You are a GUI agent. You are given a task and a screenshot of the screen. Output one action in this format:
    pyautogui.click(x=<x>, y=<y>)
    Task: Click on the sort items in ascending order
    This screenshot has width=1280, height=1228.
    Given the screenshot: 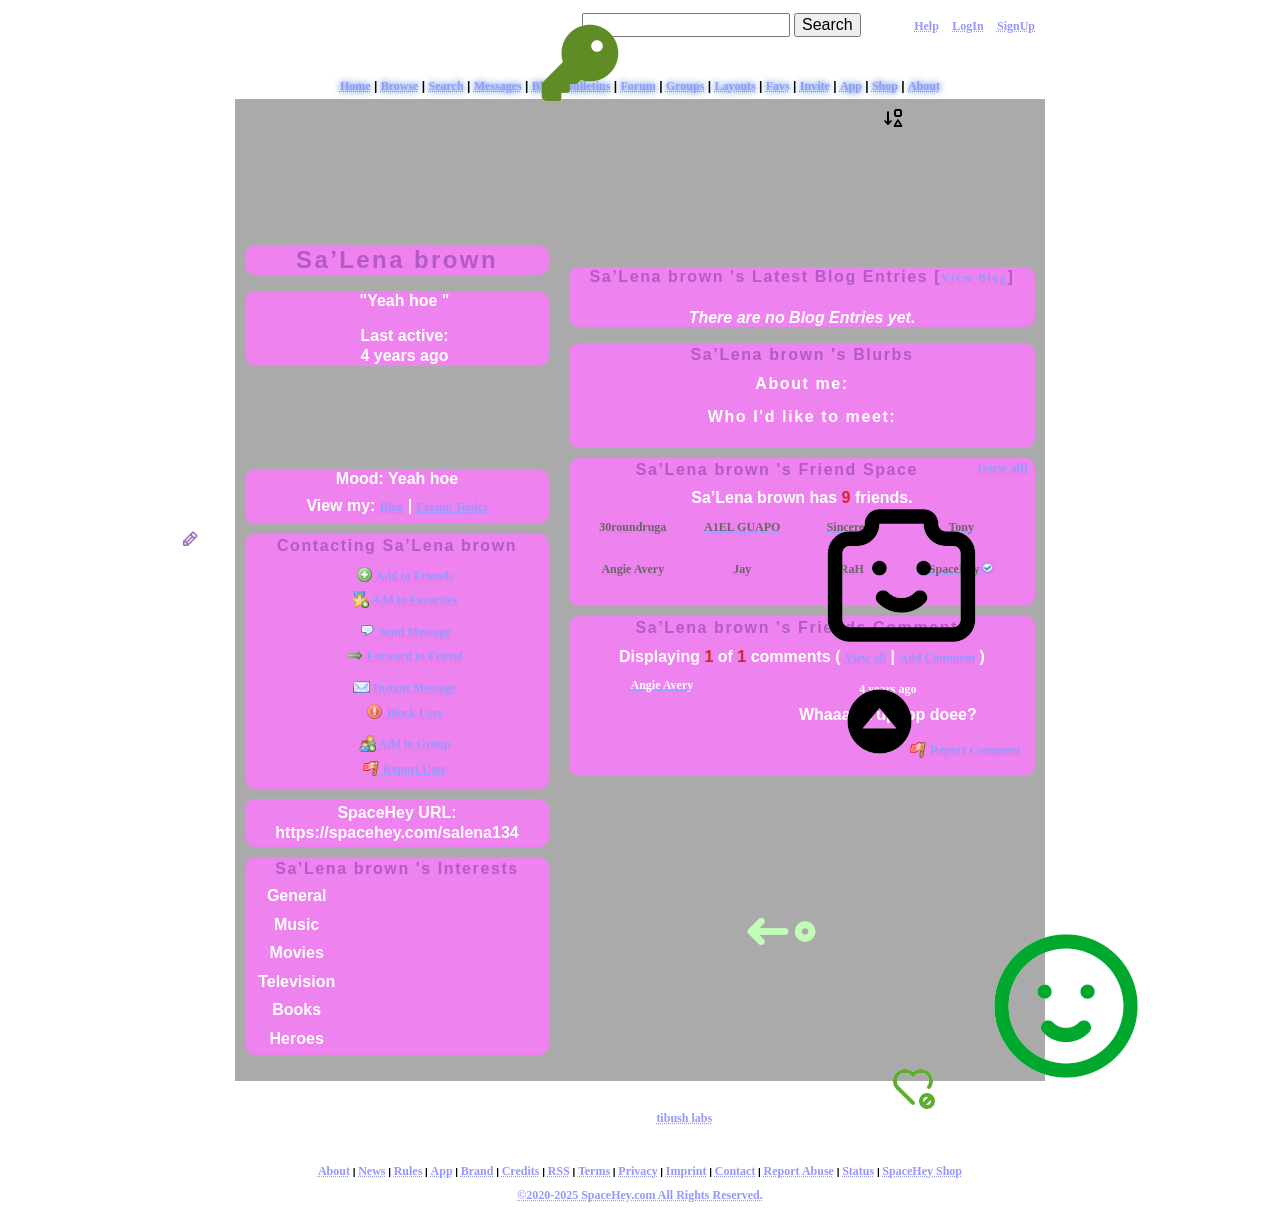 What is the action you would take?
    pyautogui.click(x=893, y=118)
    